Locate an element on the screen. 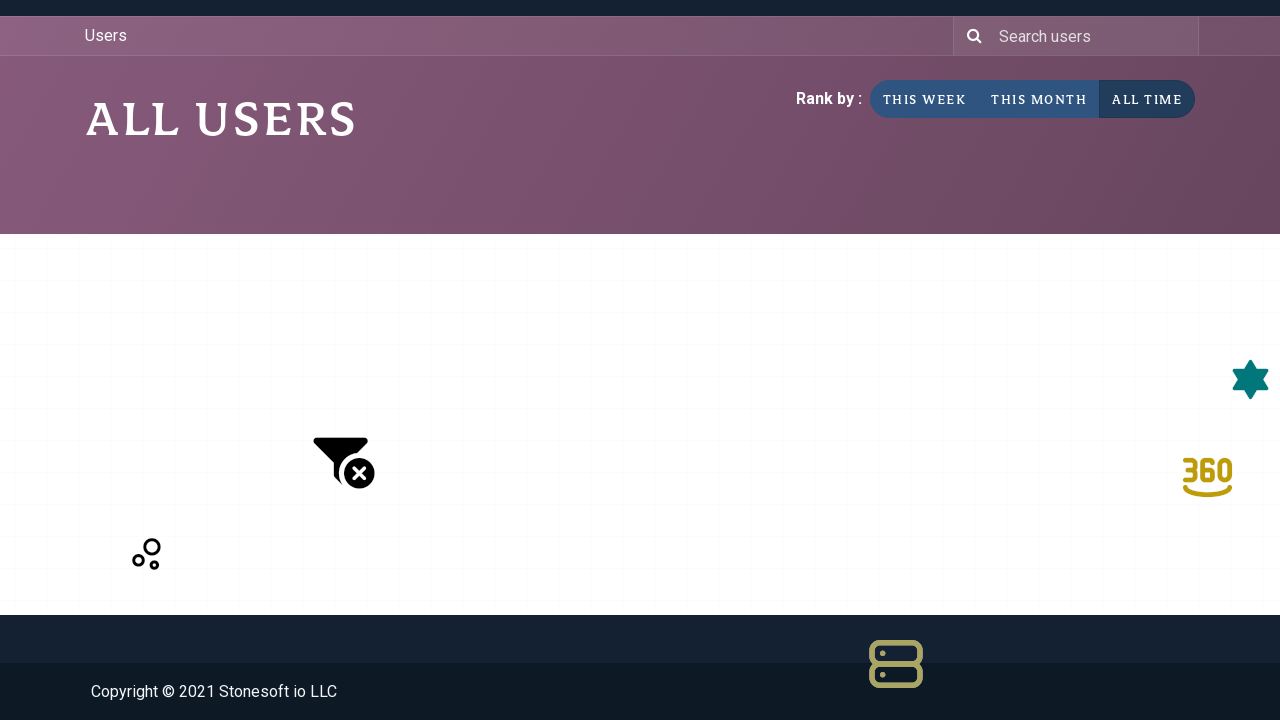  view bubble chart data visualization is located at coordinates (148, 554).